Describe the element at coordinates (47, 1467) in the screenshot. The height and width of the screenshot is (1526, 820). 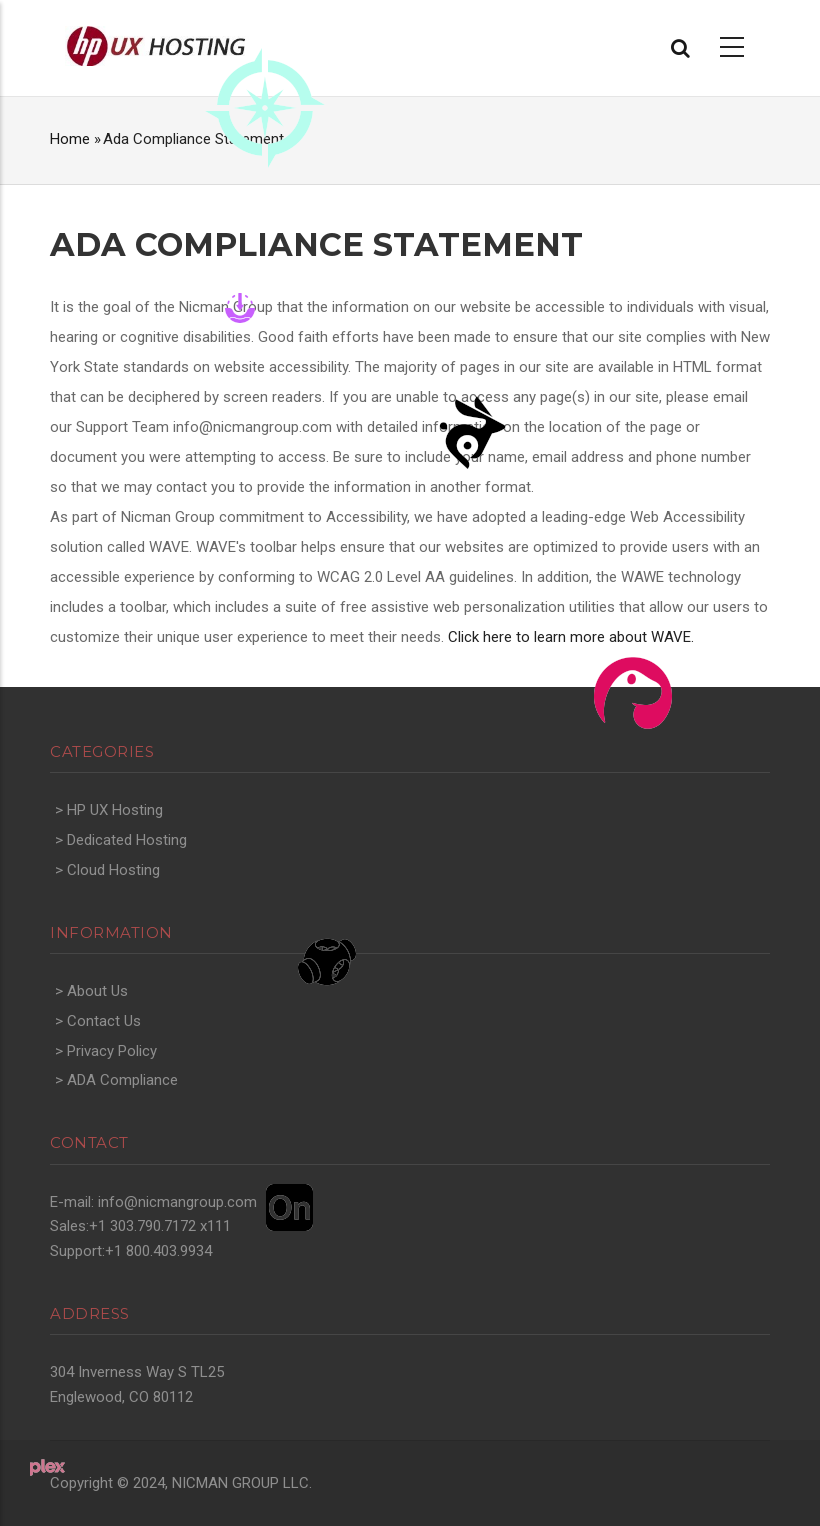
I see `open the Plex media streaming app` at that location.